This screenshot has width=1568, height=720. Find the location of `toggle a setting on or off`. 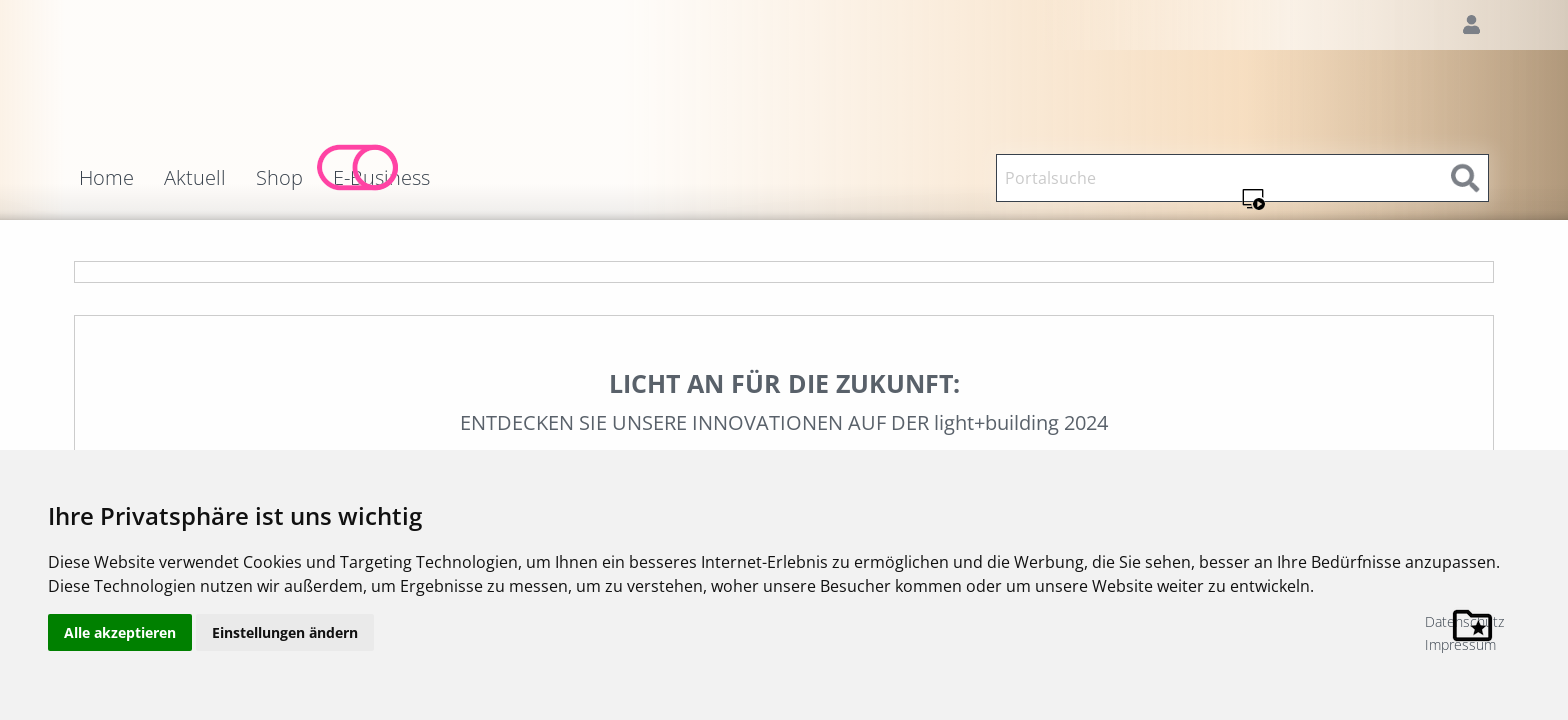

toggle a setting on or off is located at coordinates (357, 167).